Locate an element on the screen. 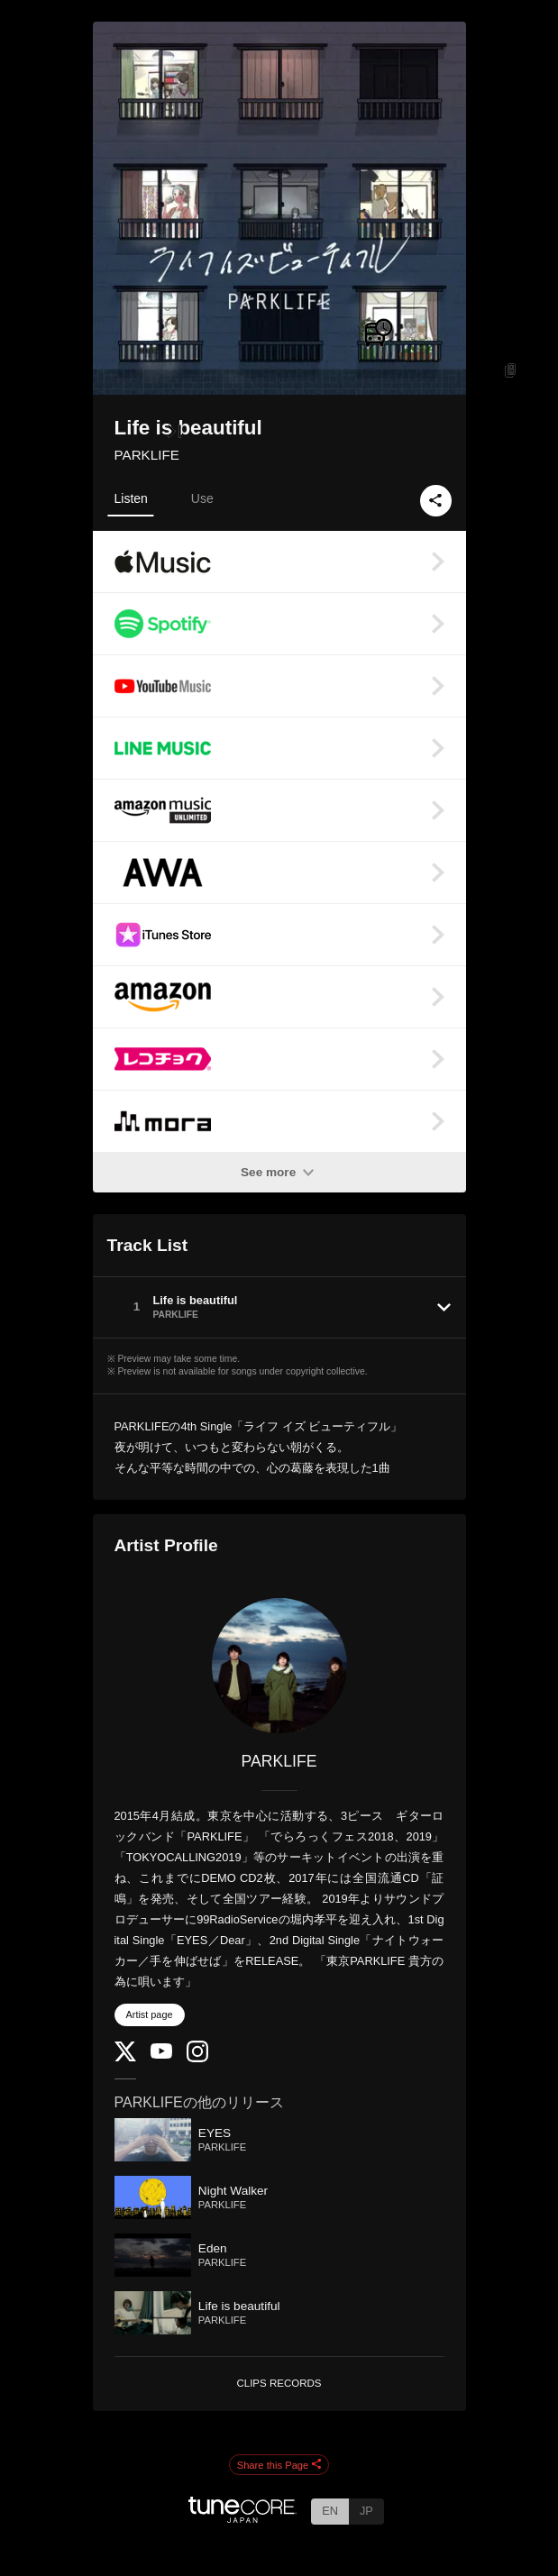  view bus or transit departure times is located at coordinates (379, 333).